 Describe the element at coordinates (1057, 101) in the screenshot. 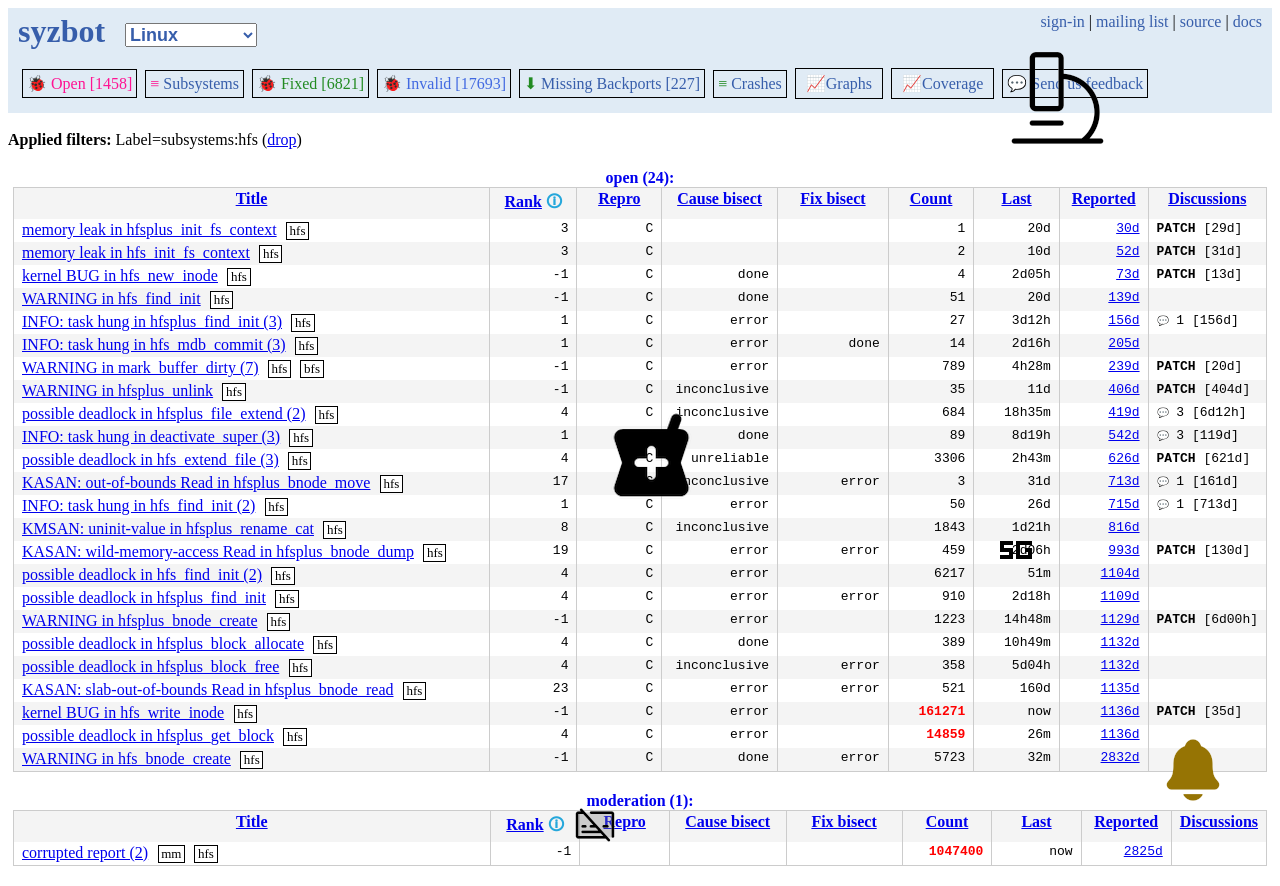

I see `access scientific or research tools` at that location.